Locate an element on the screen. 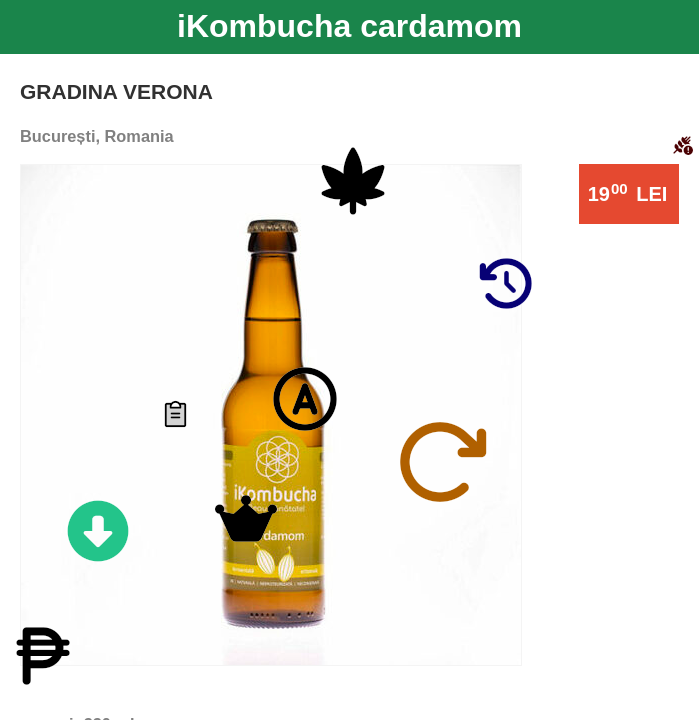  indicates cannabis-related products or content is located at coordinates (353, 181).